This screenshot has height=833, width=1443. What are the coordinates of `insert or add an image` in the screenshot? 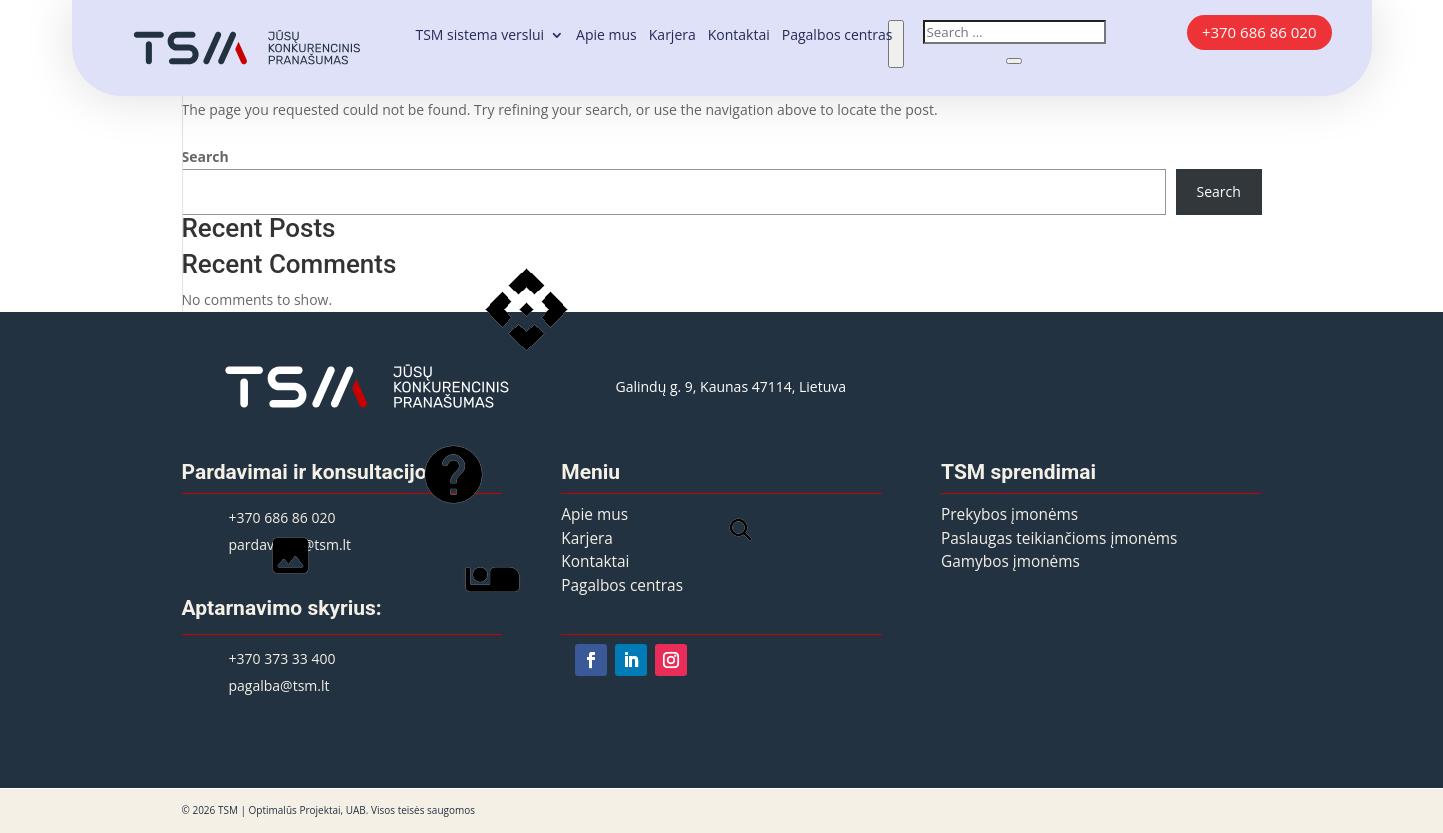 It's located at (290, 555).